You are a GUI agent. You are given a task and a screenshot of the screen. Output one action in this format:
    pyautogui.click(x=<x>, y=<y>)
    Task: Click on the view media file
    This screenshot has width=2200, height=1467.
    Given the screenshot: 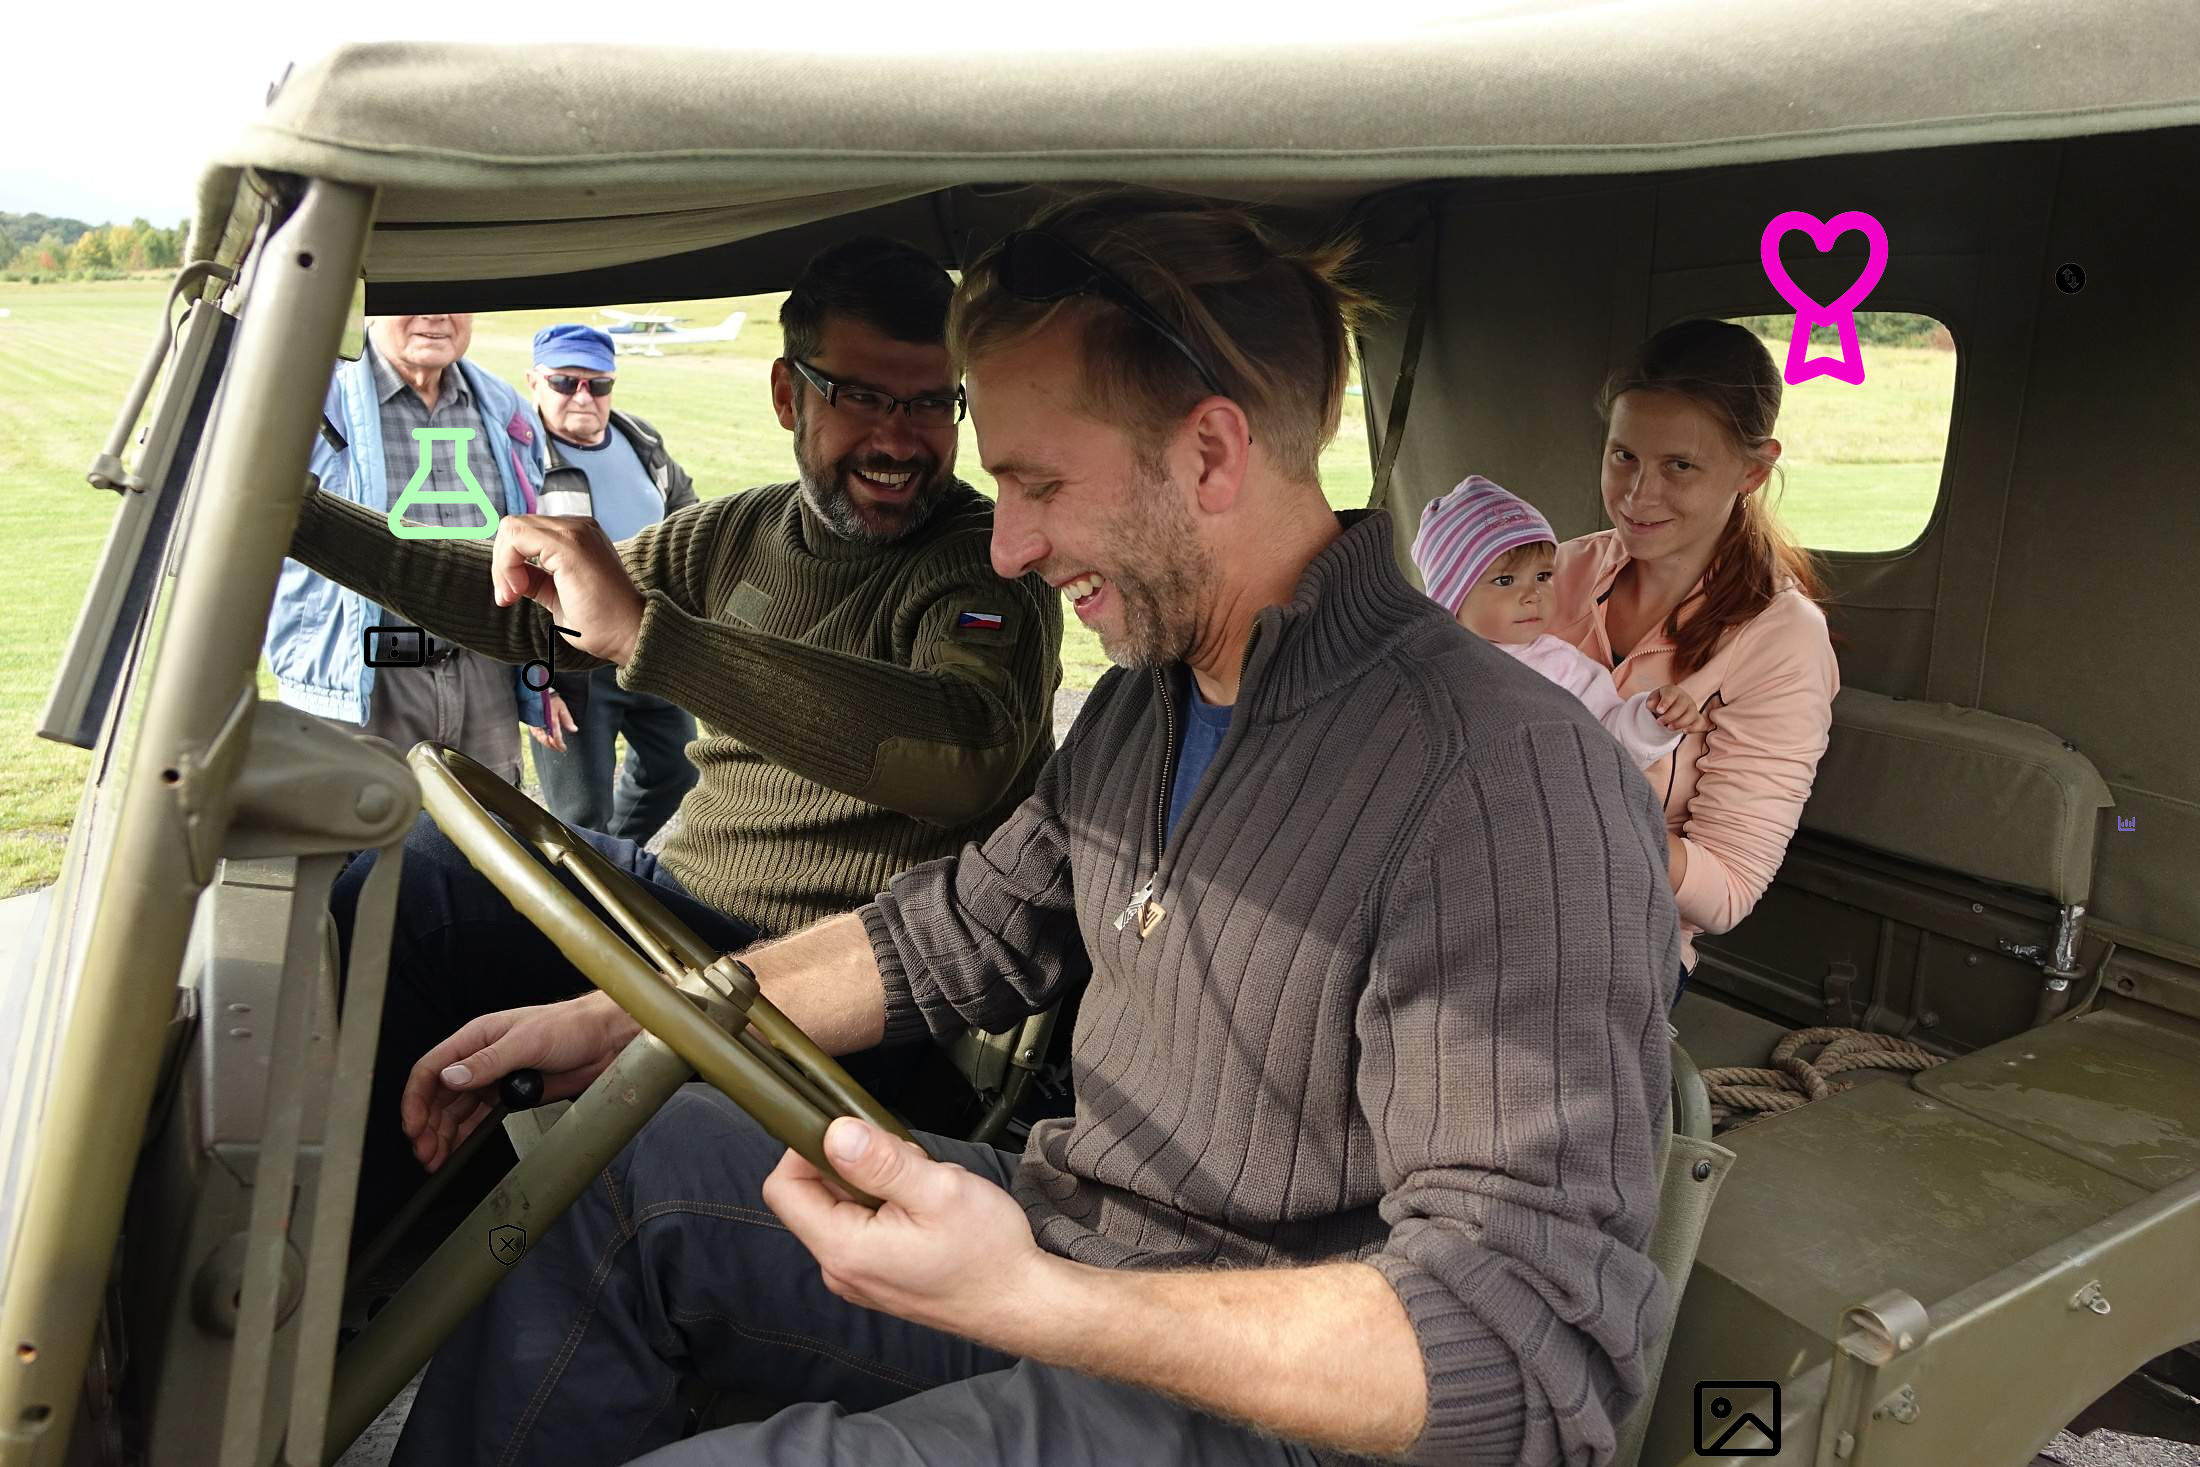 What is the action you would take?
    pyautogui.click(x=1737, y=1418)
    